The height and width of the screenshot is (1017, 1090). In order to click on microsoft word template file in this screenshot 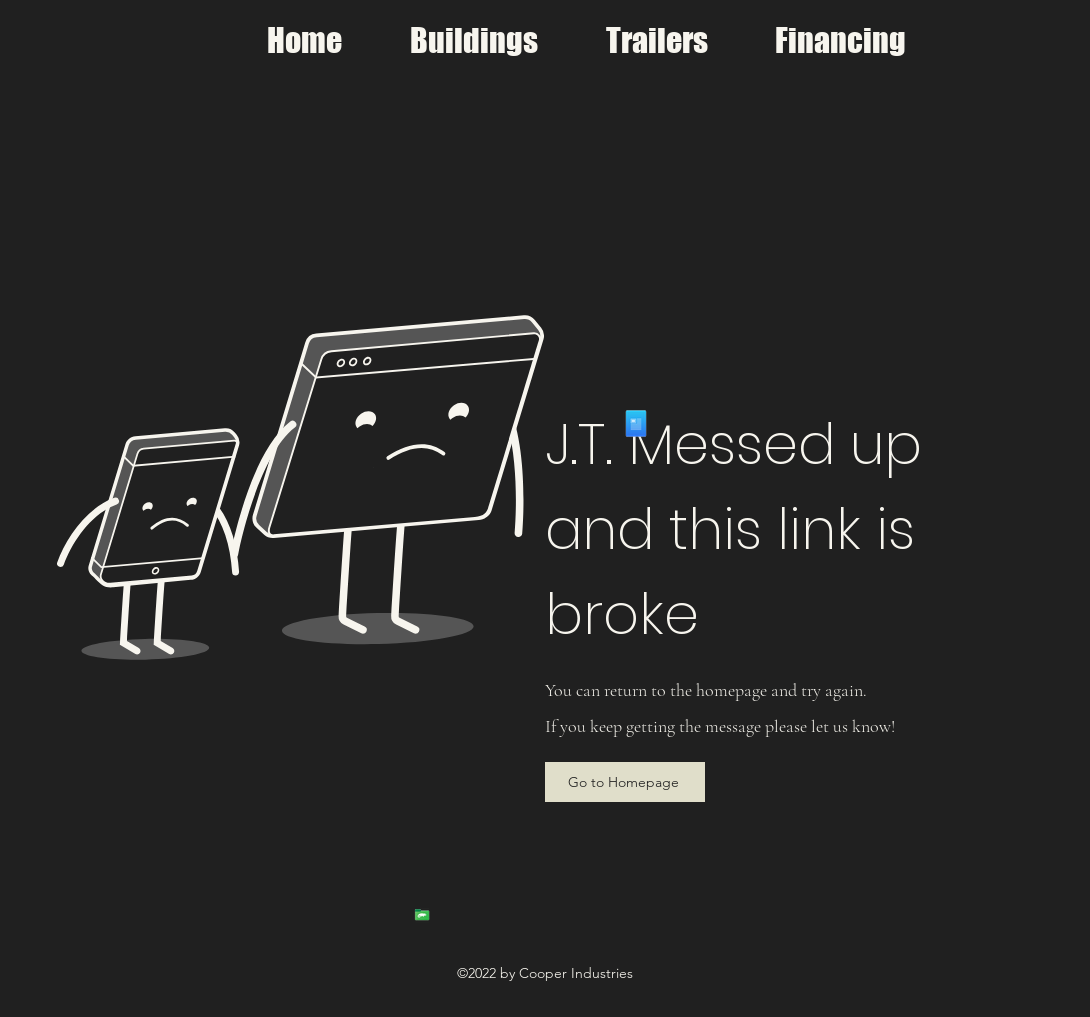, I will do `click(636, 424)`.